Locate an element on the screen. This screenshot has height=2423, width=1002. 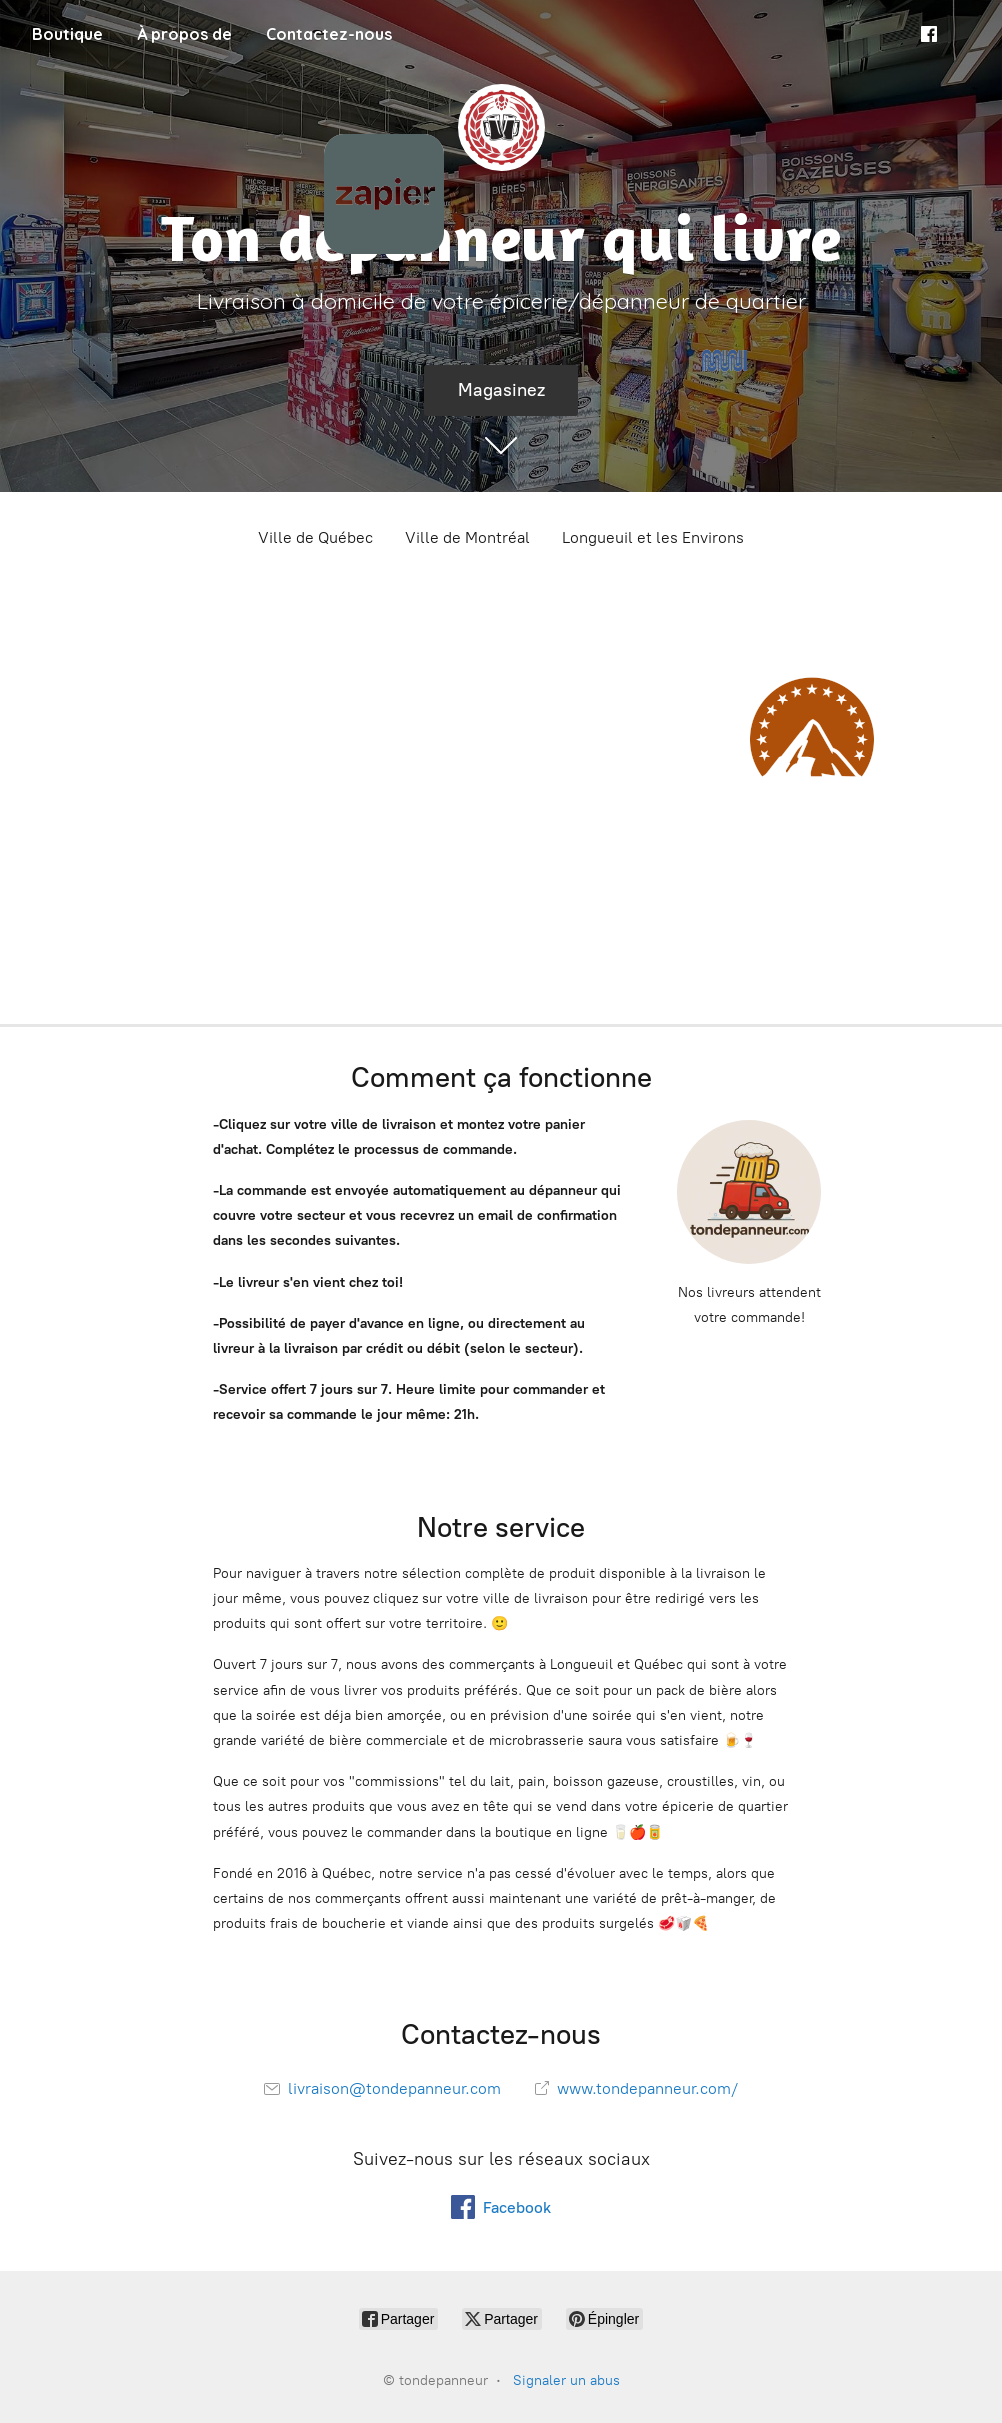
open the Paramount+ streaming app is located at coordinates (812, 727).